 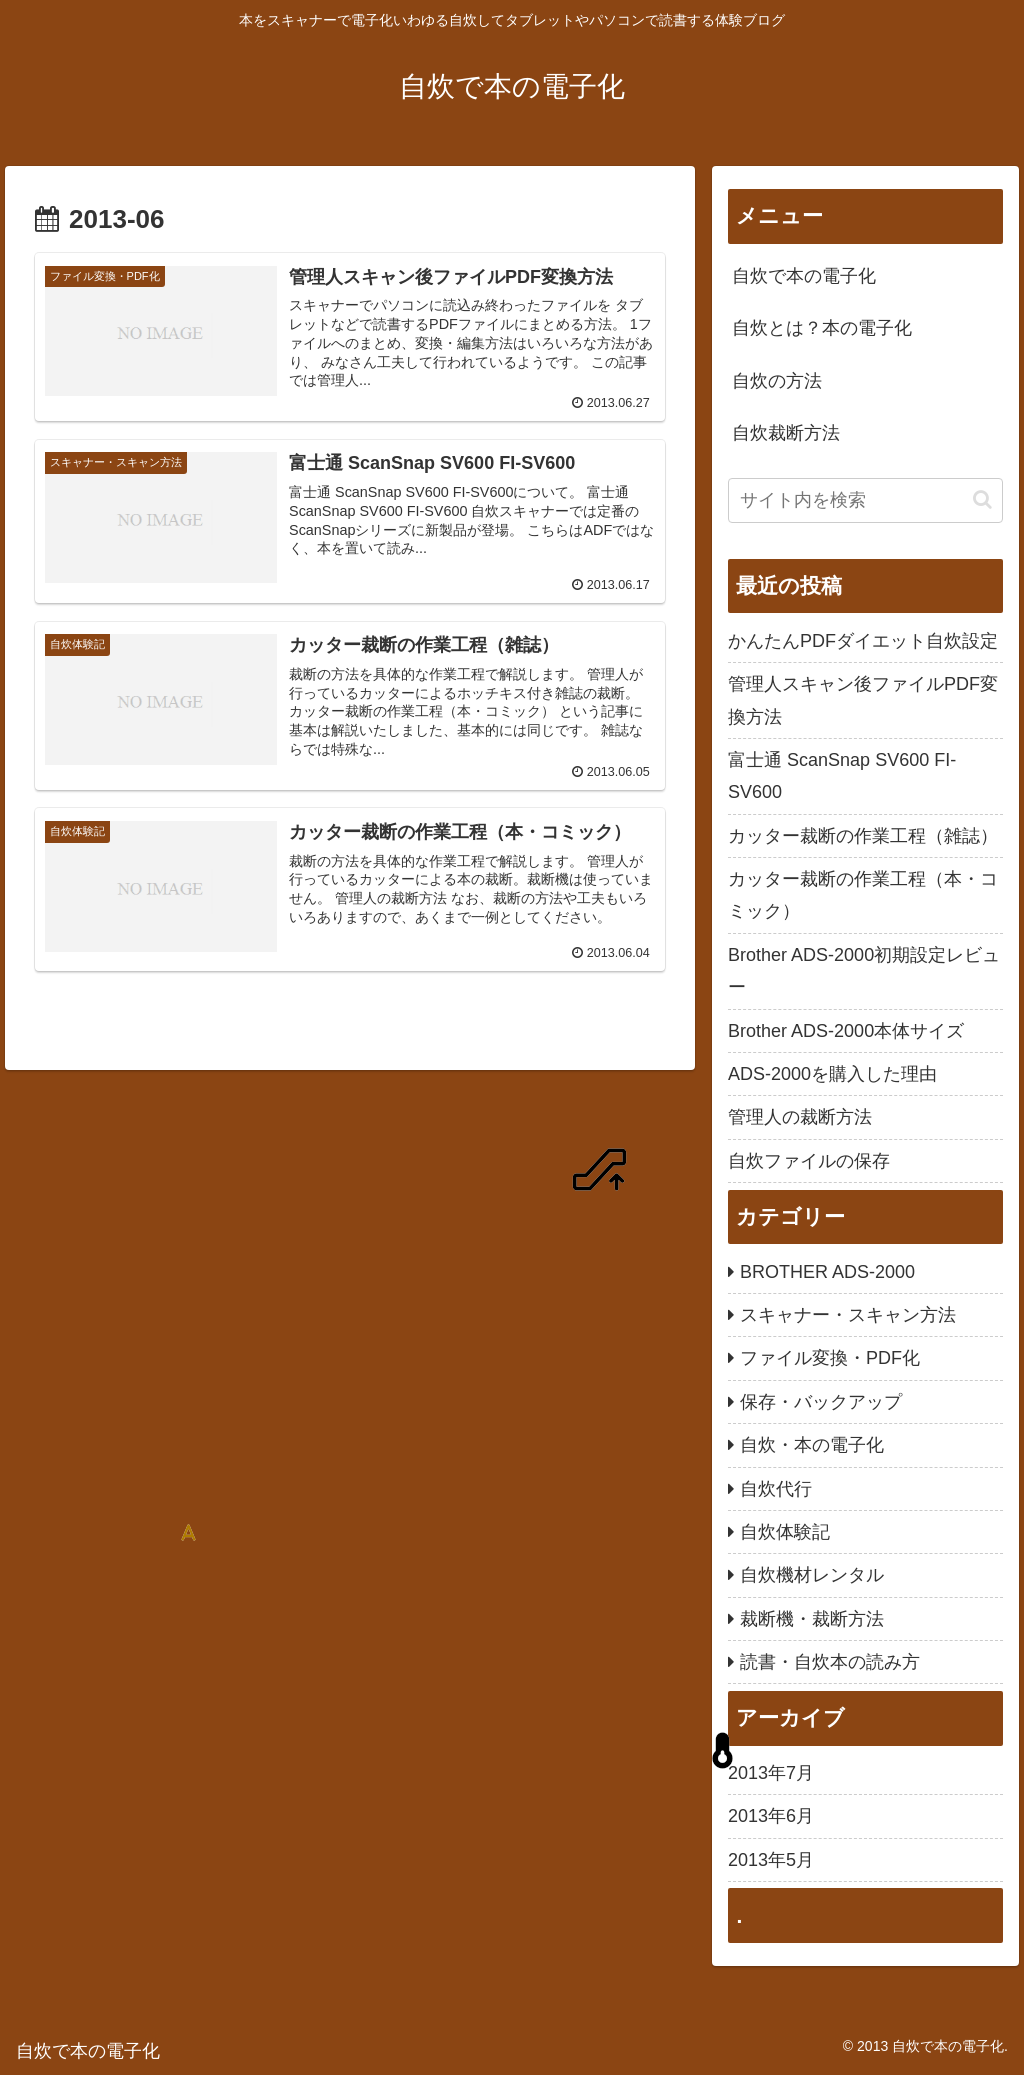 I want to click on indicates escalator going up, so click(x=599, y=1169).